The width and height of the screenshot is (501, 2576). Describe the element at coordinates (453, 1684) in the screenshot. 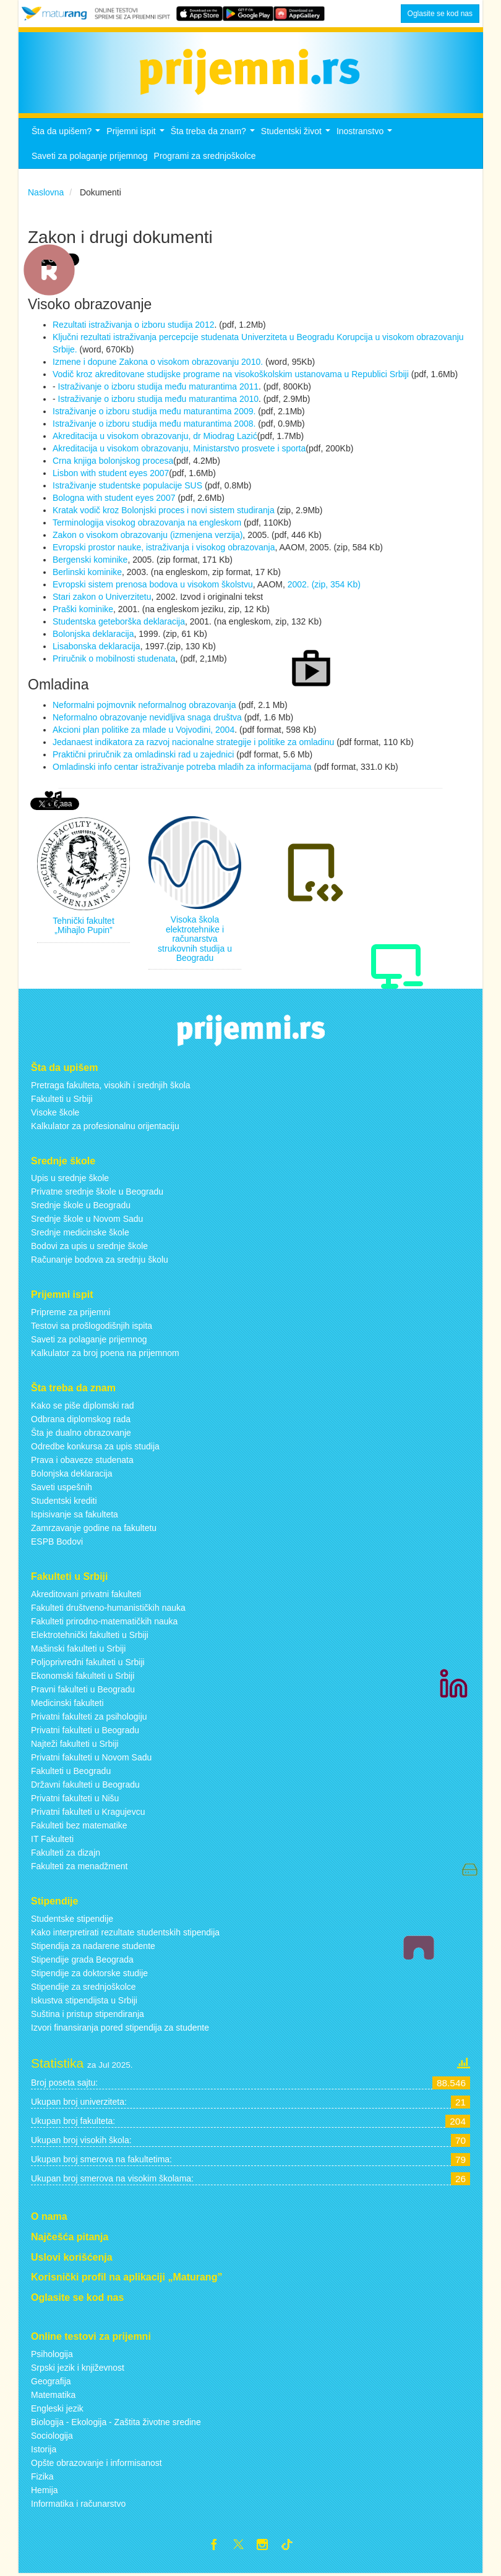

I see `connect with linkedin` at that location.